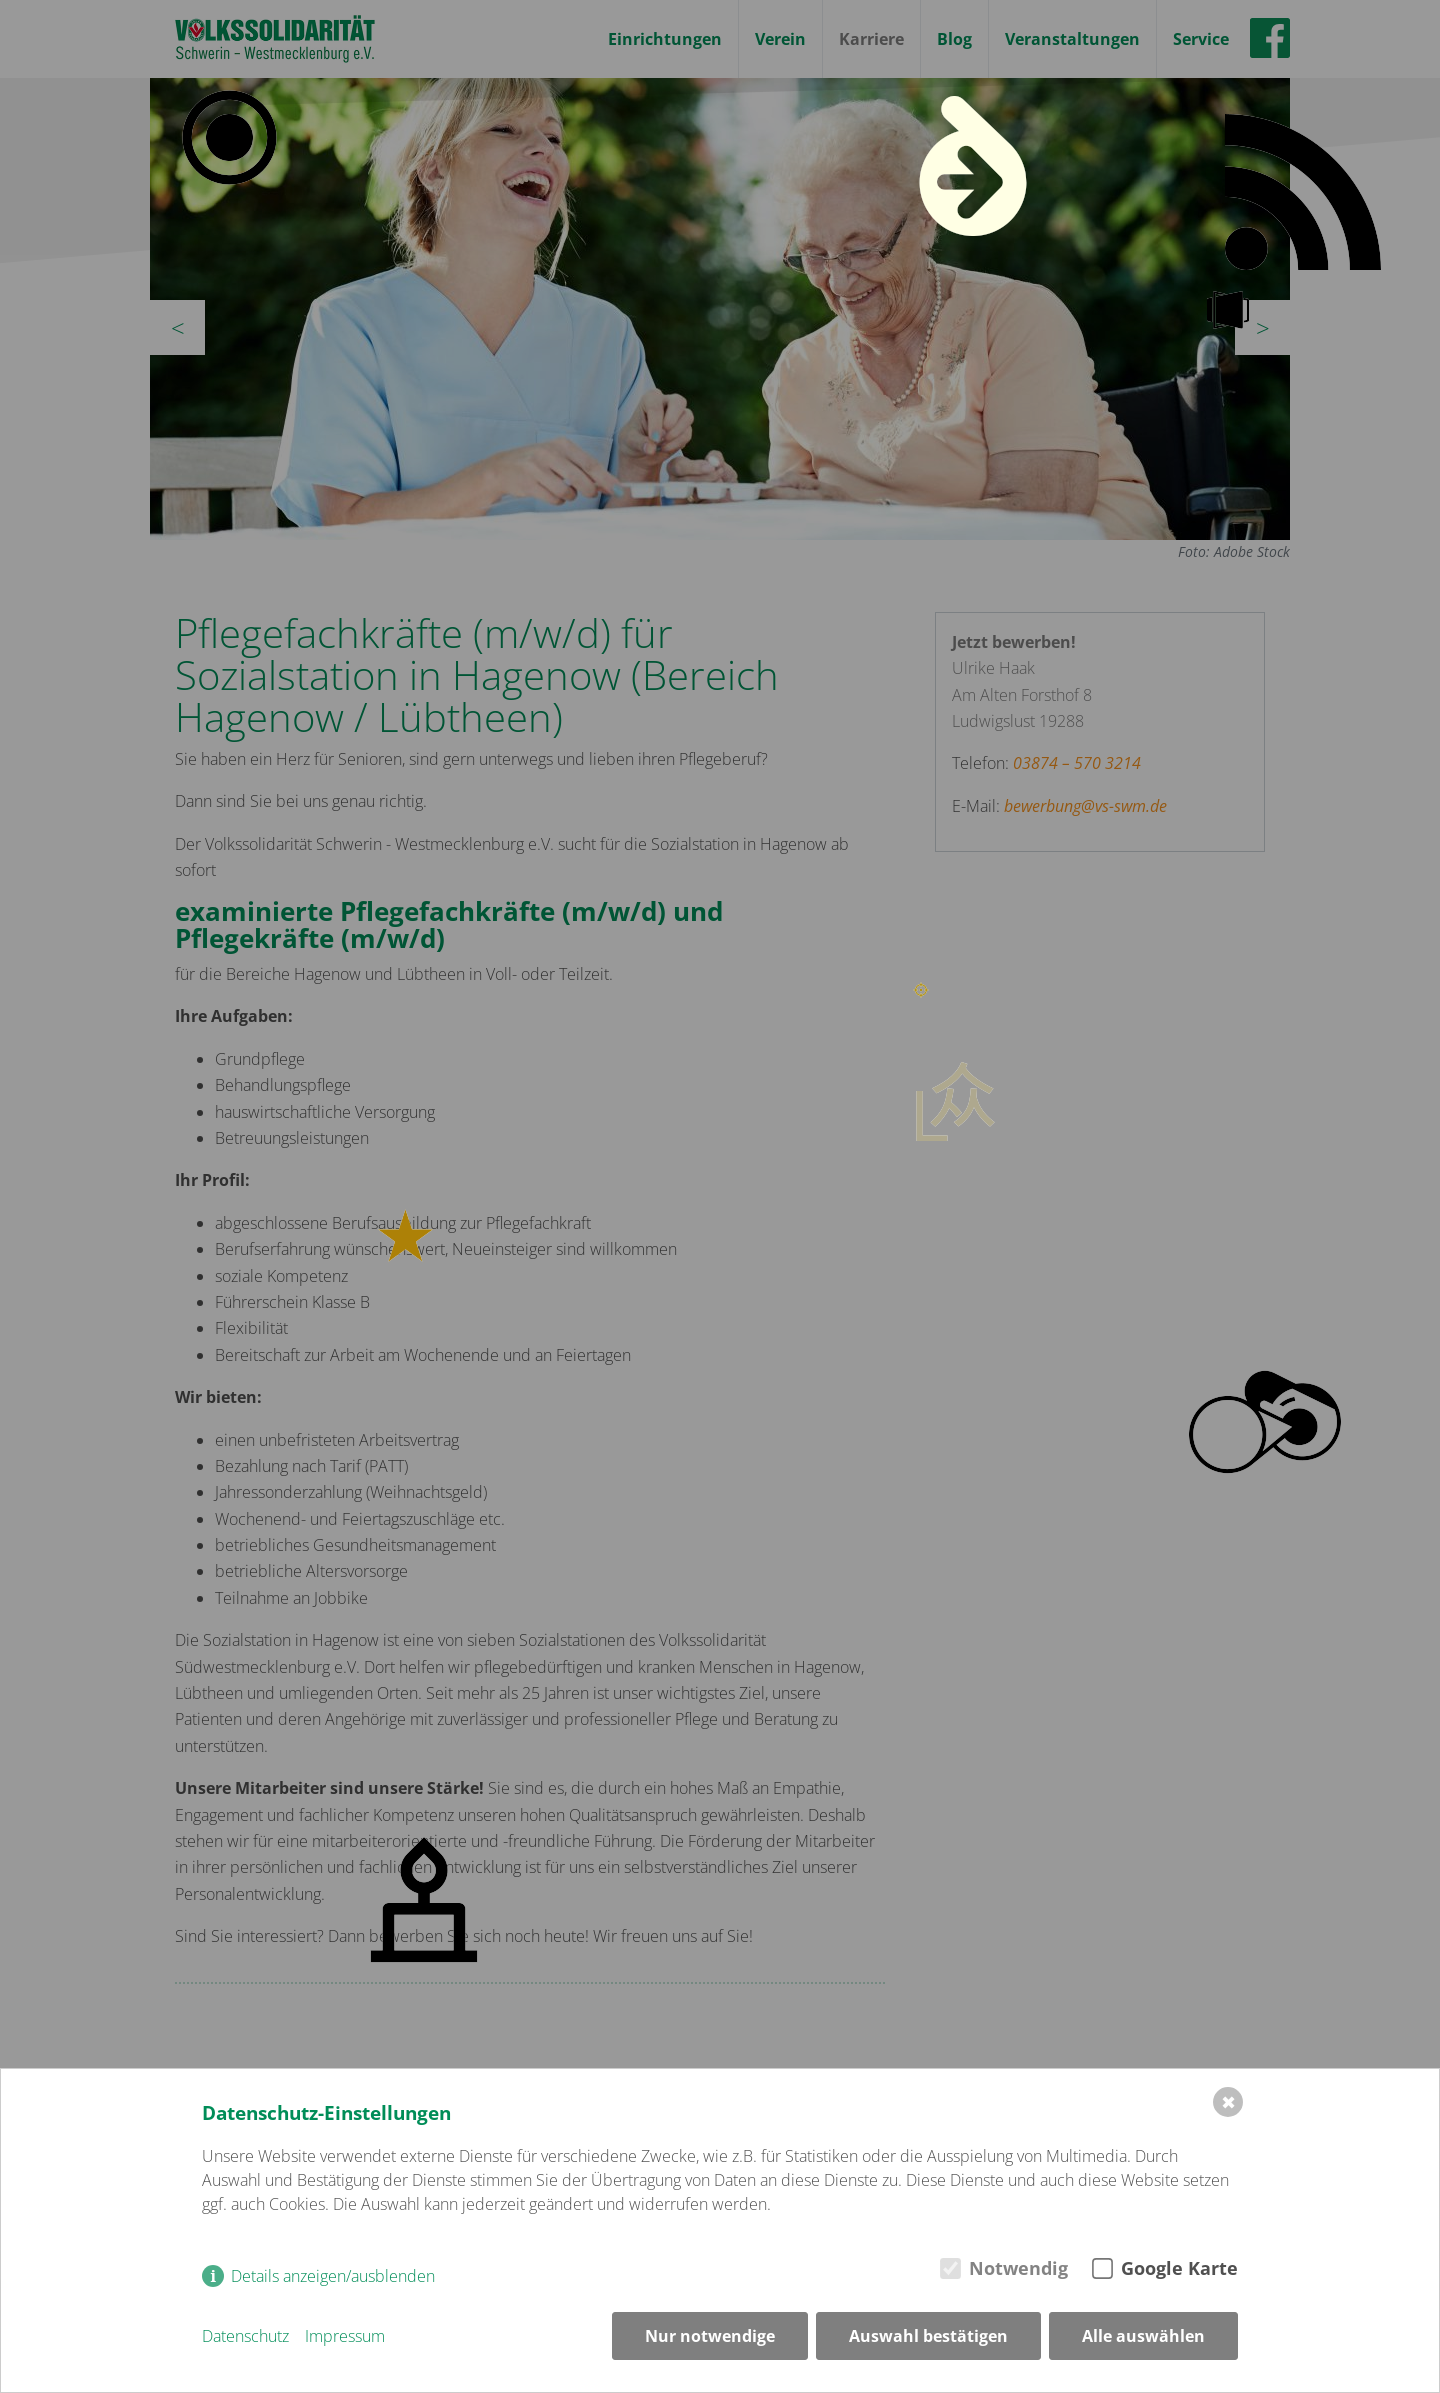 The image size is (1440, 2393). What do you see at coordinates (973, 166) in the screenshot?
I see `doctrine PHP database library logo` at bounding box center [973, 166].